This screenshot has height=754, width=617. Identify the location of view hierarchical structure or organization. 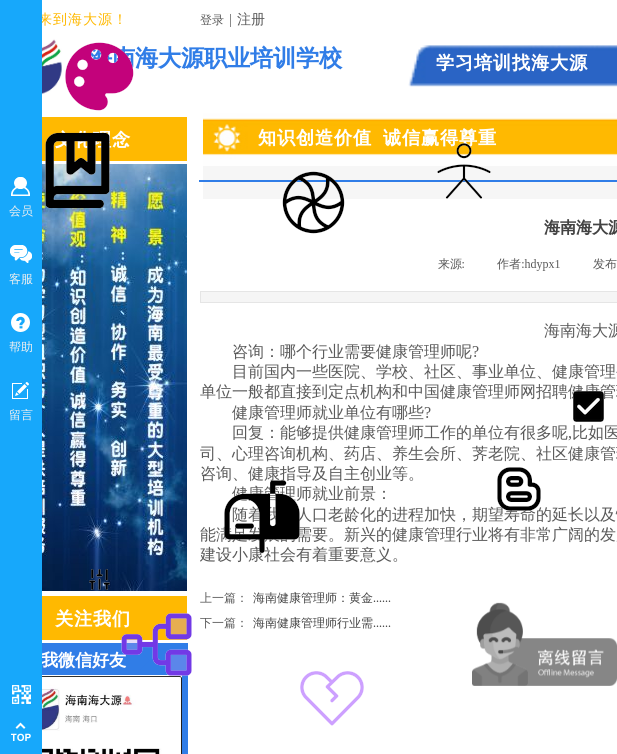
(160, 644).